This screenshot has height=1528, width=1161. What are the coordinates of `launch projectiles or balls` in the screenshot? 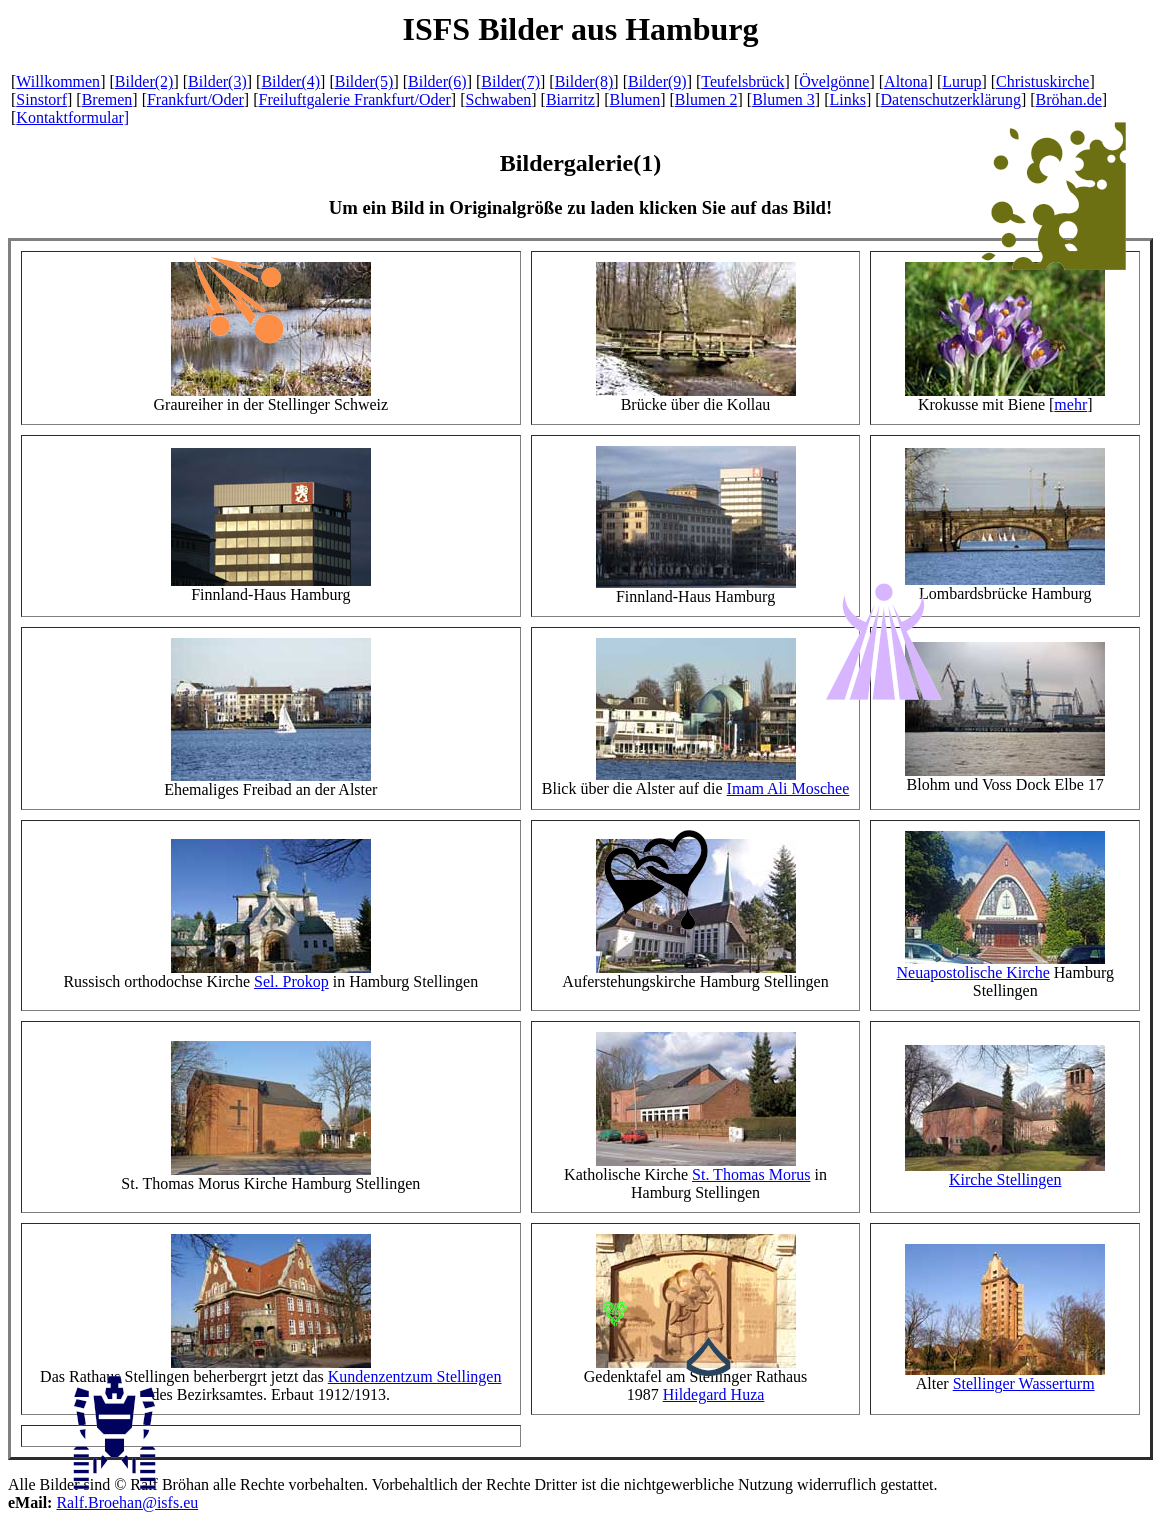 It's located at (239, 297).